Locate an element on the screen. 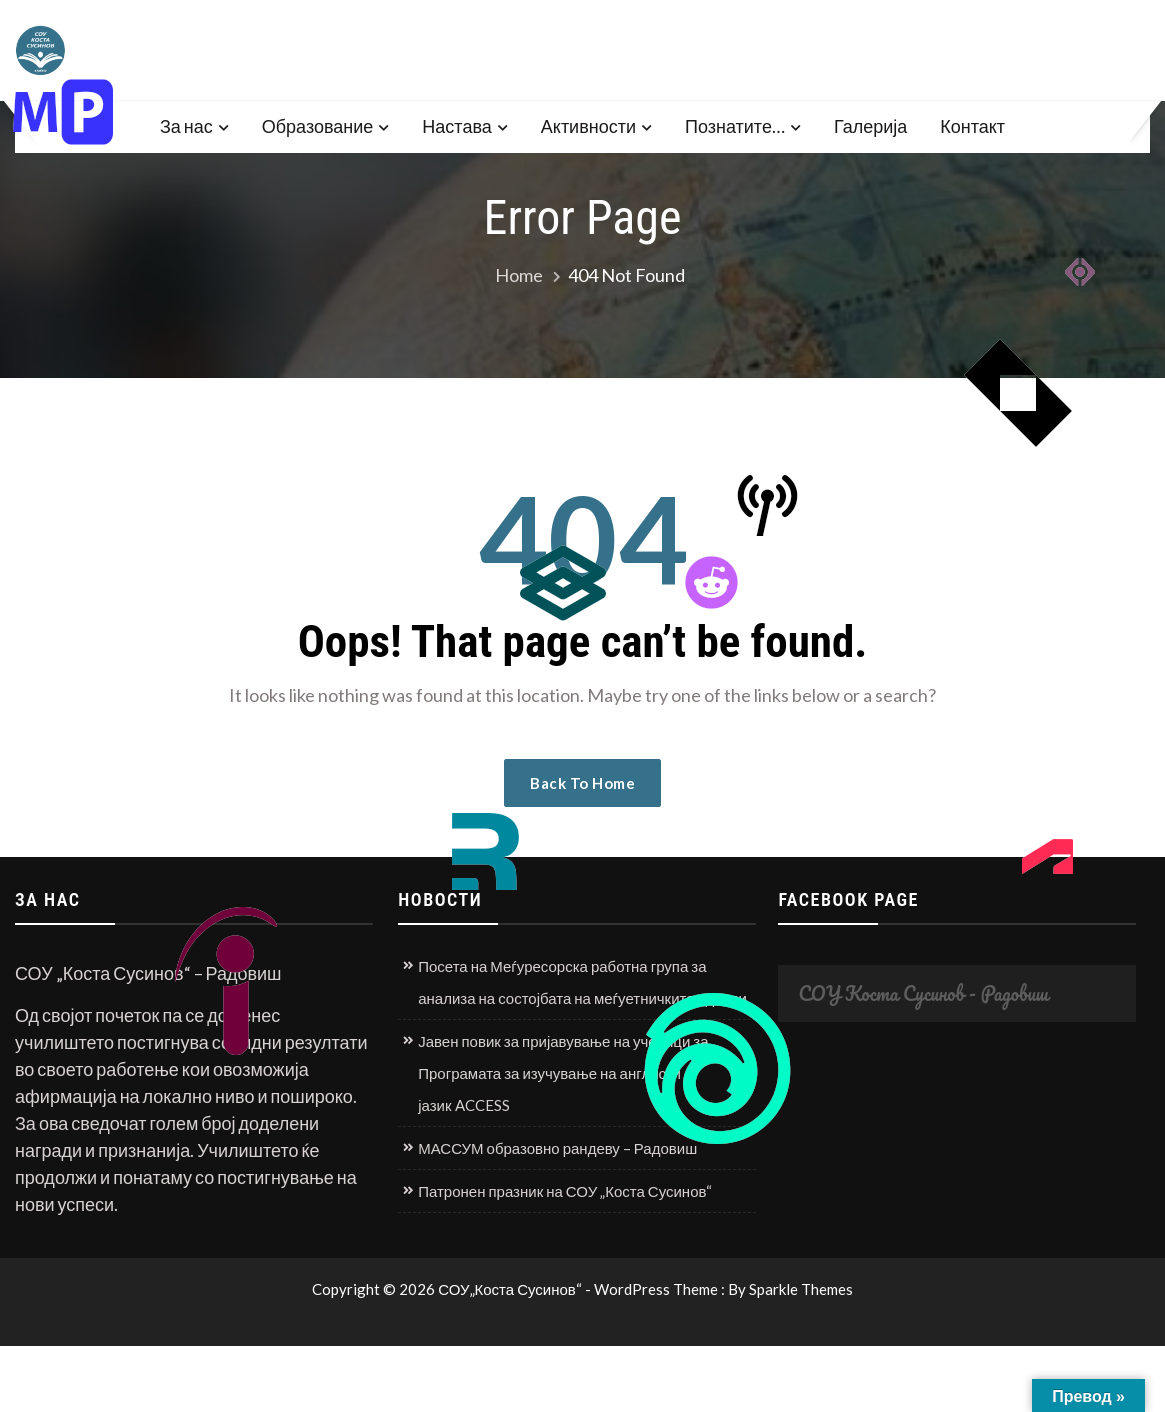 This screenshot has width=1165, height=1412. open the Reddit app is located at coordinates (711, 582).